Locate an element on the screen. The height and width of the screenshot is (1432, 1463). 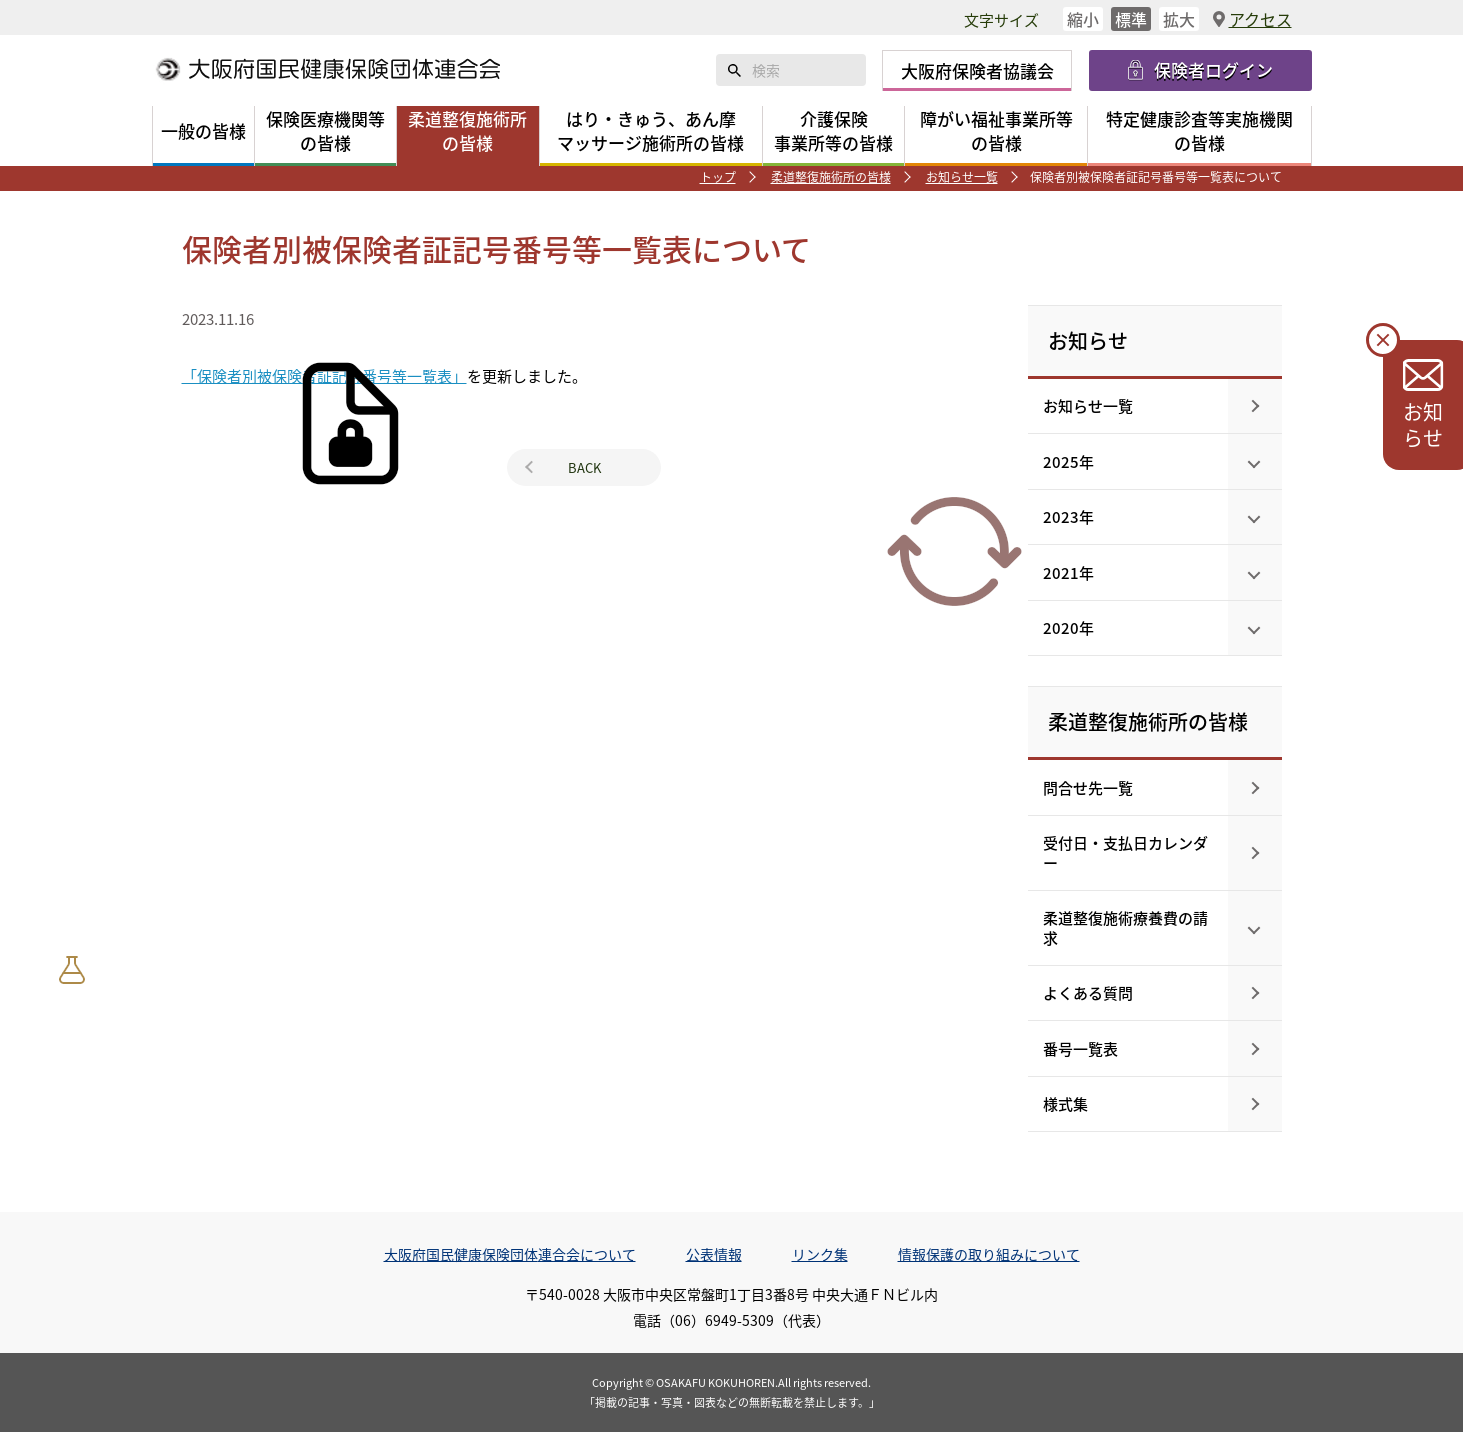
access experimental or beta features is located at coordinates (72, 970).